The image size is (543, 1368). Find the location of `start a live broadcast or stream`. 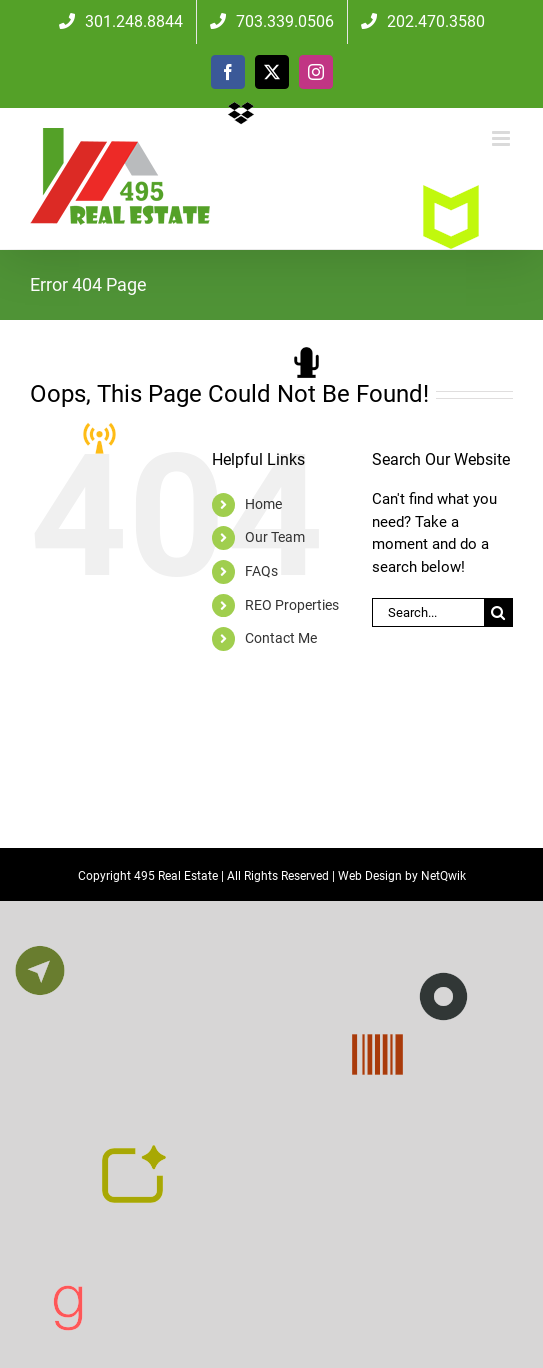

start a live broadcast or stream is located at coordinates (99, 437).